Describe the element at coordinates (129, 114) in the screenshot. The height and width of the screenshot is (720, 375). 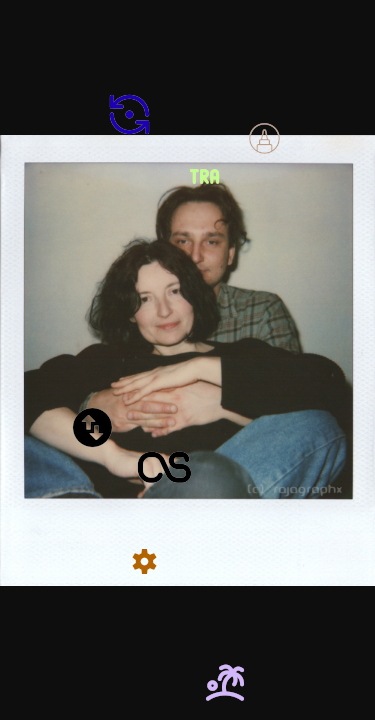
I see `refresh or sync with status indicator` at that location.